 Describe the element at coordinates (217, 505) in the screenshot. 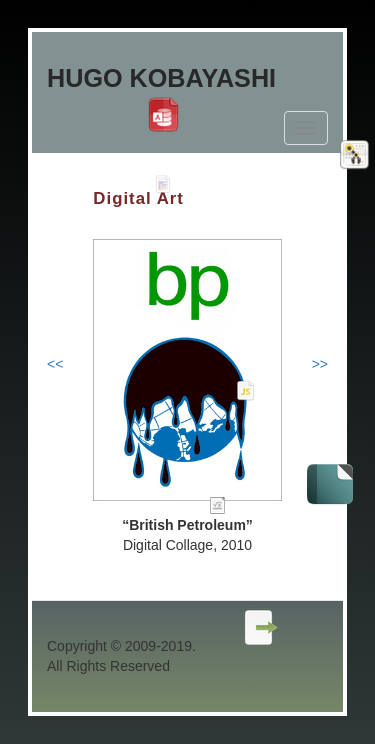

I see `open a libreoffice math formula document` at that location.